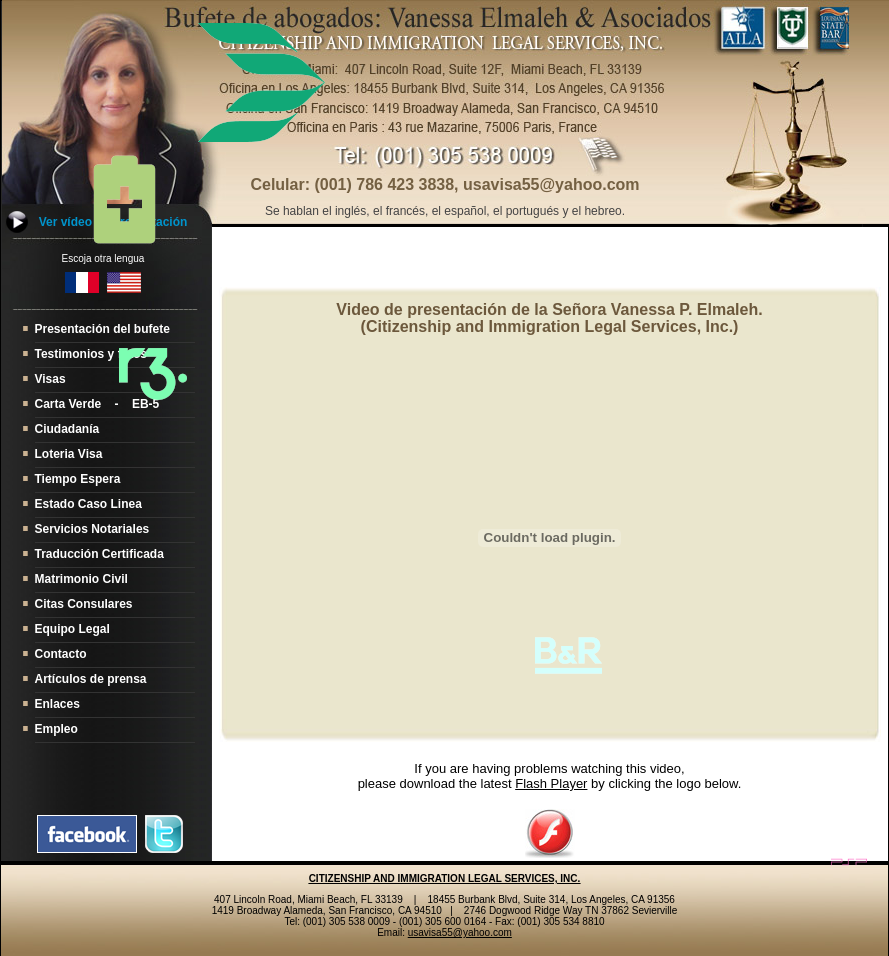  What do you see at coordinates (261, 82) in the screenshot?
I see `bombardier company logo` at bounding box center [261, 82].